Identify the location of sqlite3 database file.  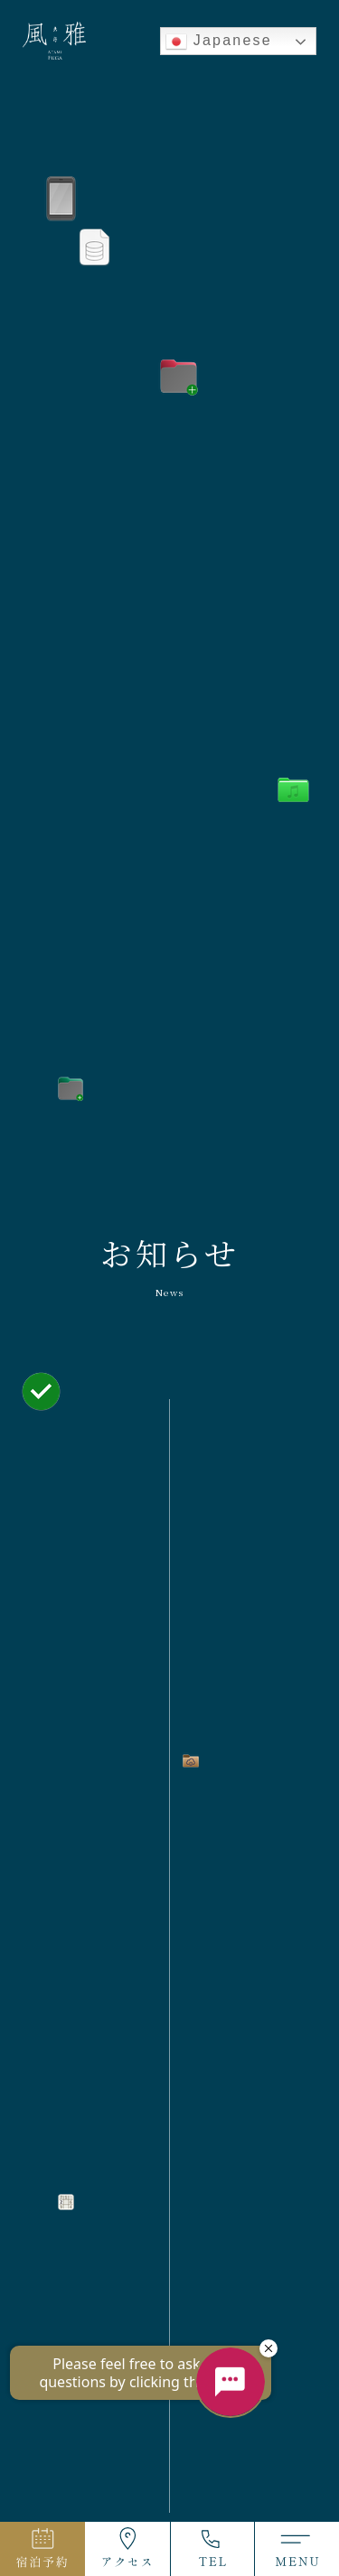
(94, 247).